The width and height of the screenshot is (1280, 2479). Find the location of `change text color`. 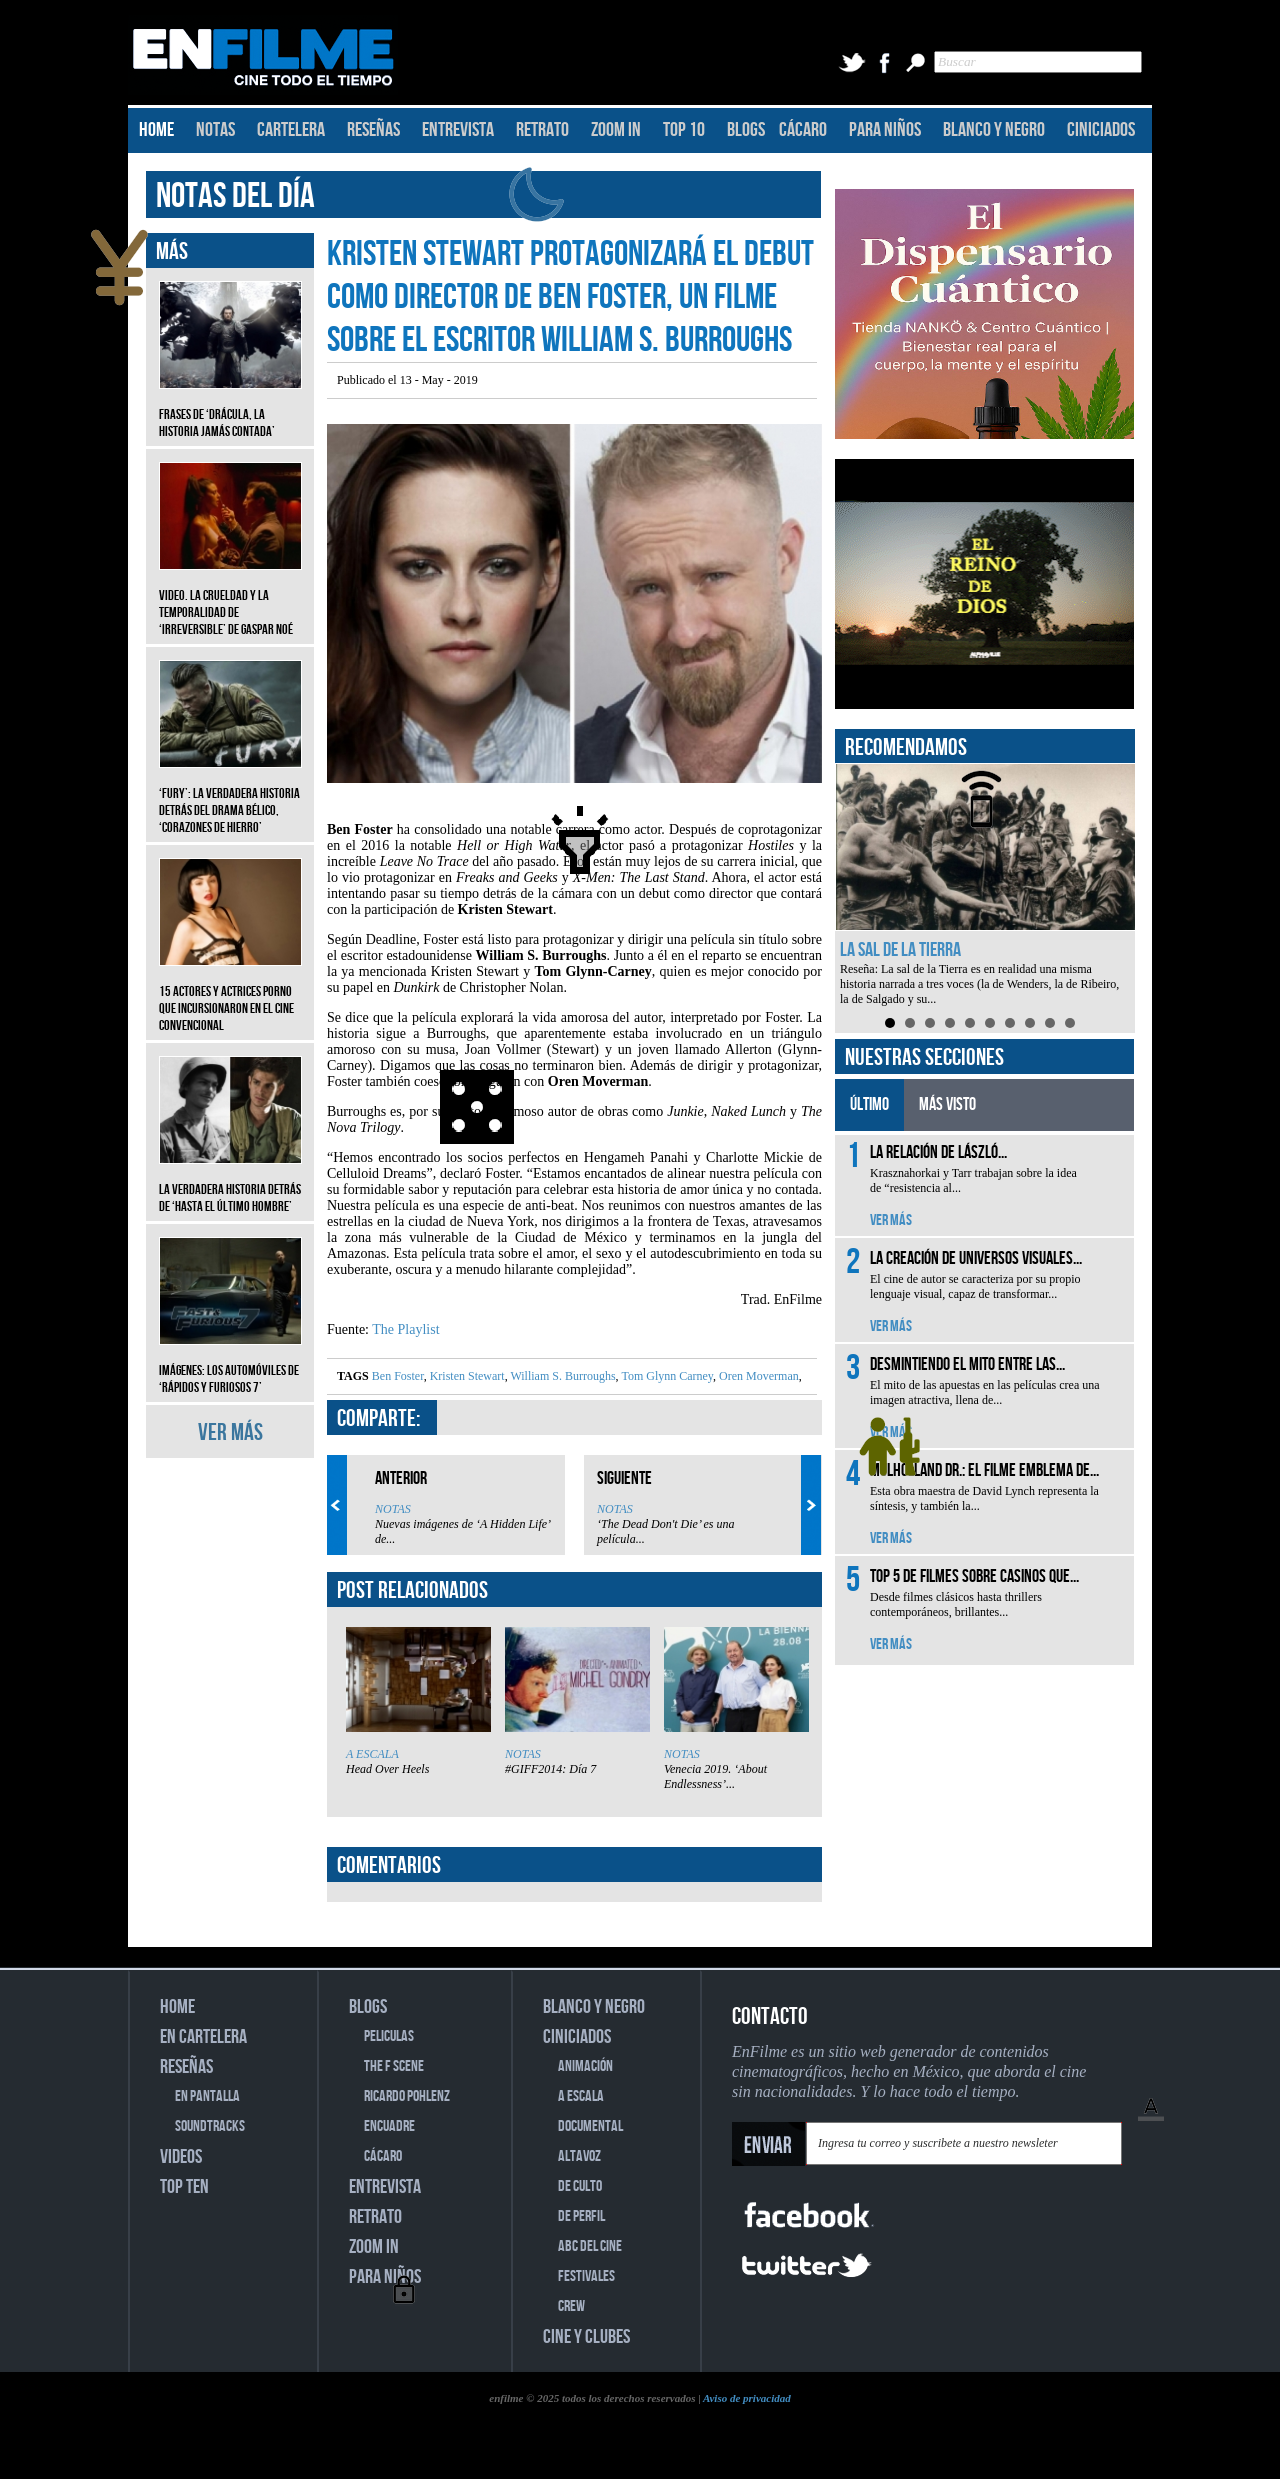

change text color is located at coordinates (1151, 2108).